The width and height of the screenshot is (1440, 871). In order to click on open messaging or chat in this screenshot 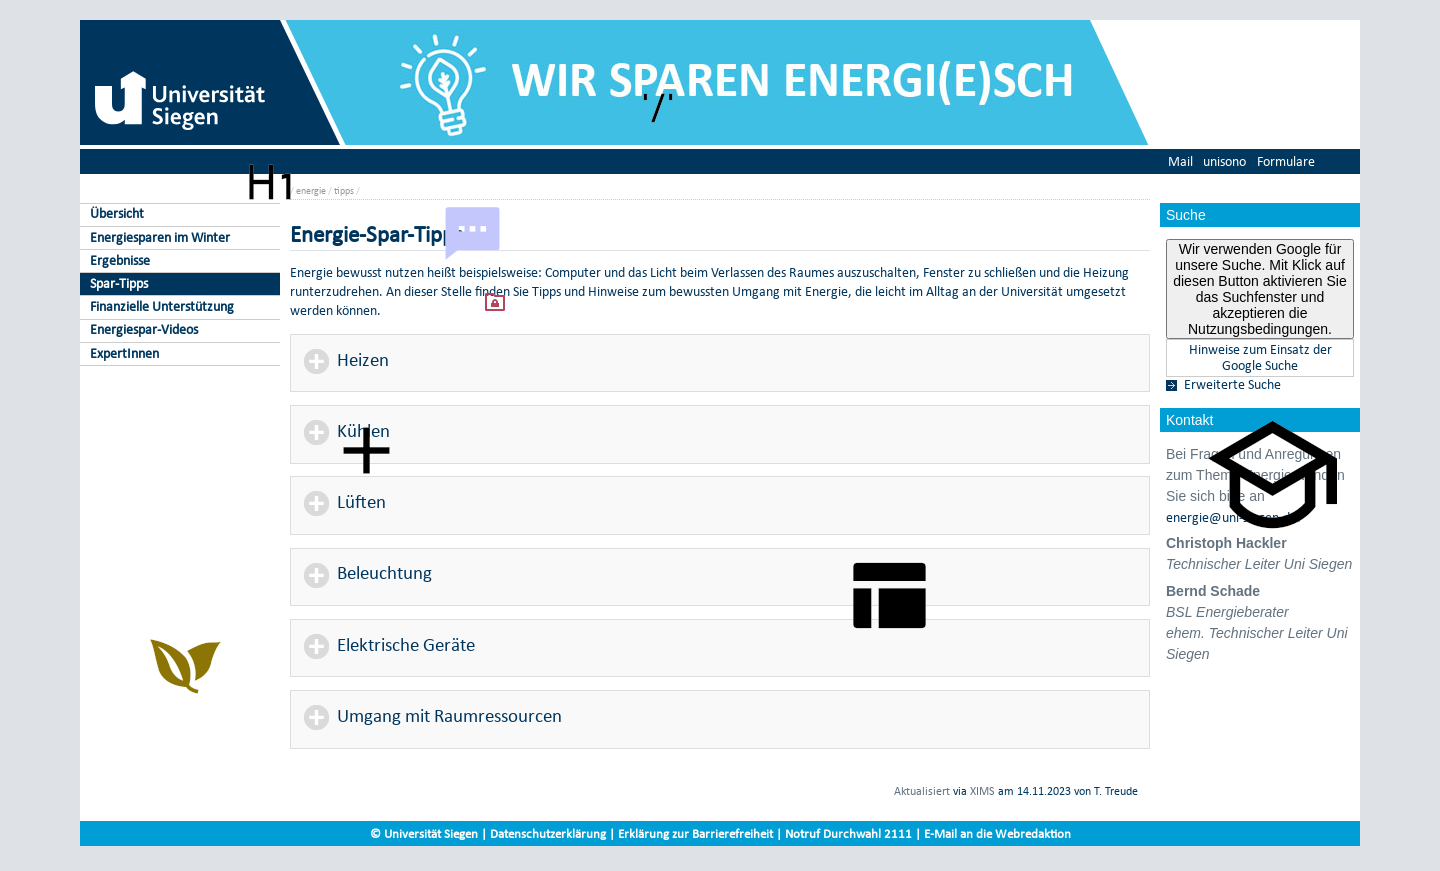, I will do `click(472, 231)`.